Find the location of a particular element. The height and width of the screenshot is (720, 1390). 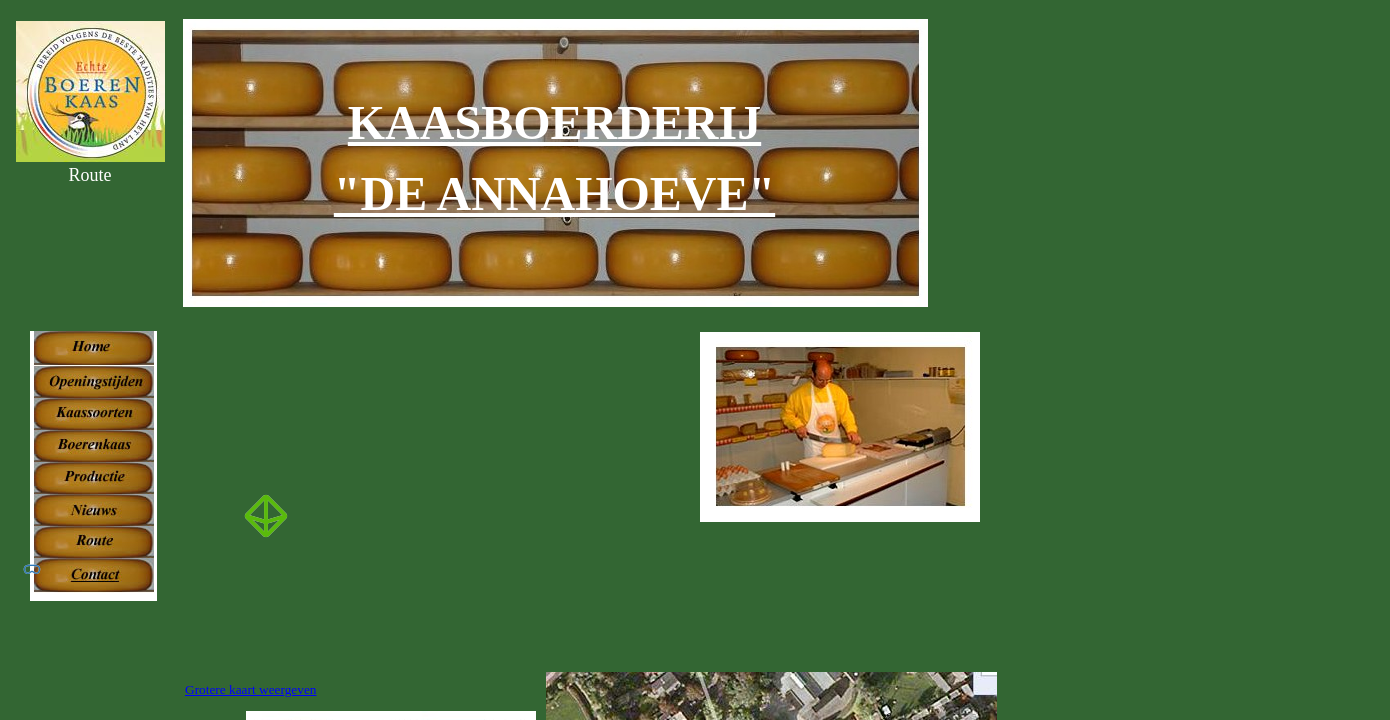

access apple vision pro settings is located at coordinates (32, 569).